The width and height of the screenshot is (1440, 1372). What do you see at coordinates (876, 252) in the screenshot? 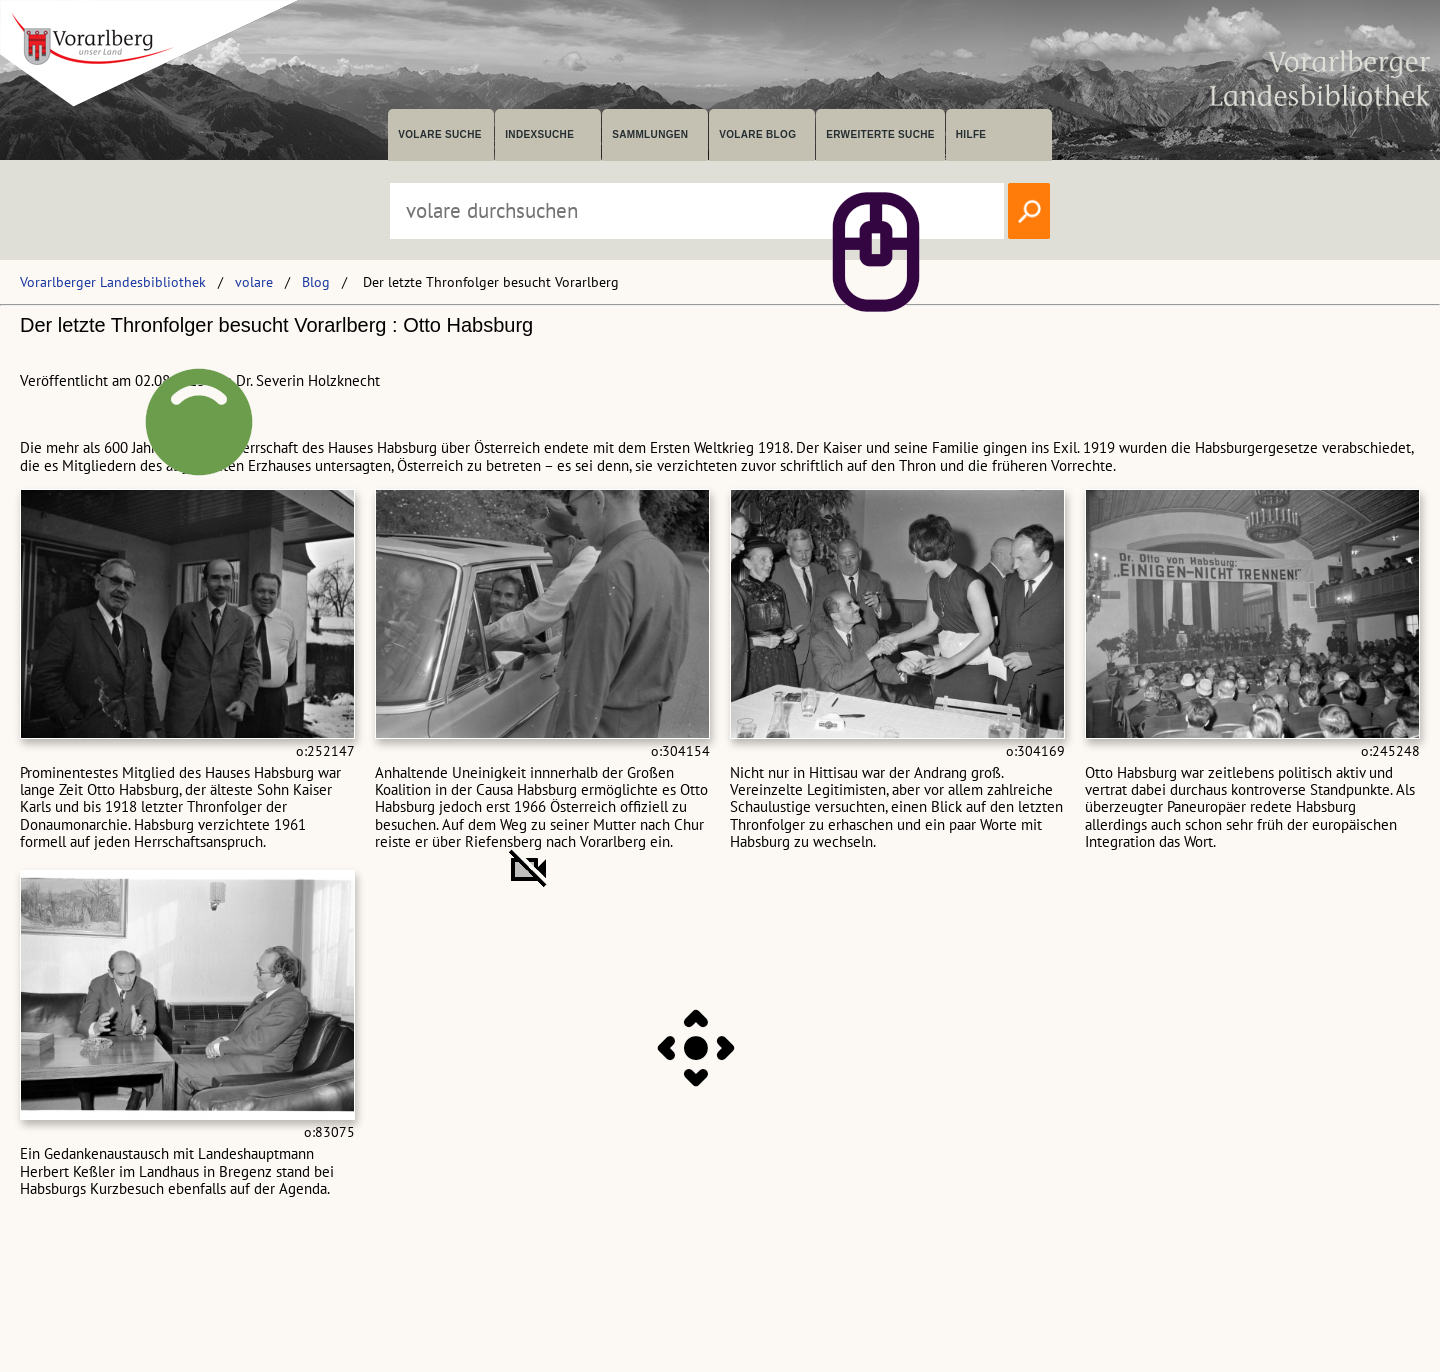
I see `middle mouse button click action` at bounding box center [876, 252].